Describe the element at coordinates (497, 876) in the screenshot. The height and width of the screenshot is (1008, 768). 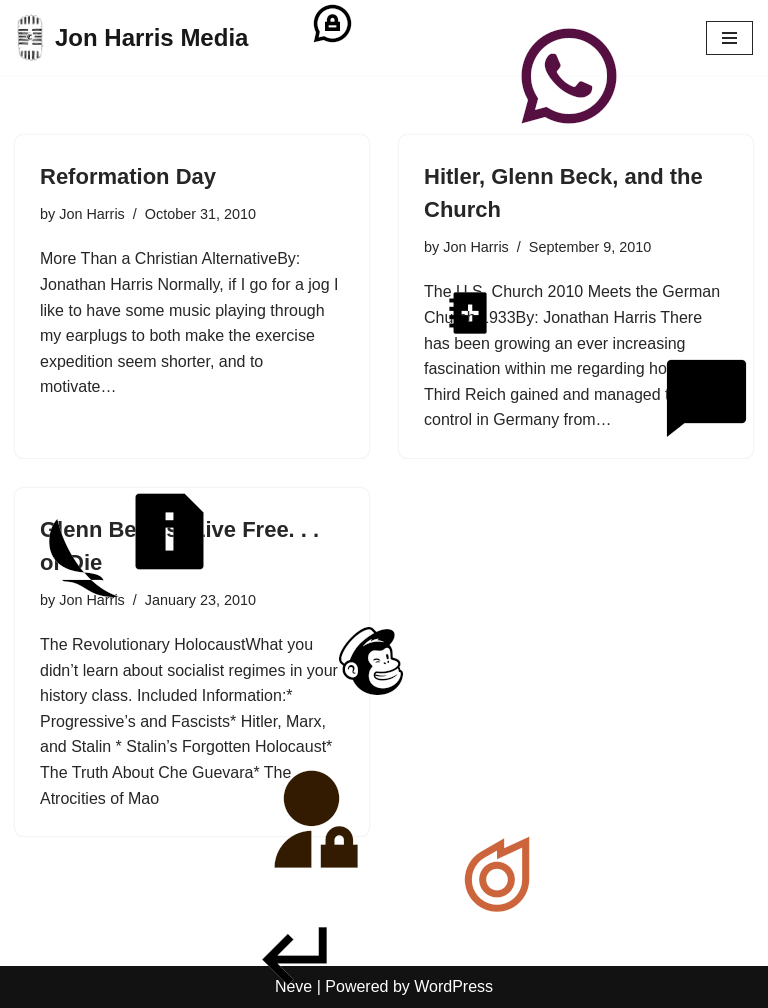
I see `indicates meteor or space weather event` at that location.